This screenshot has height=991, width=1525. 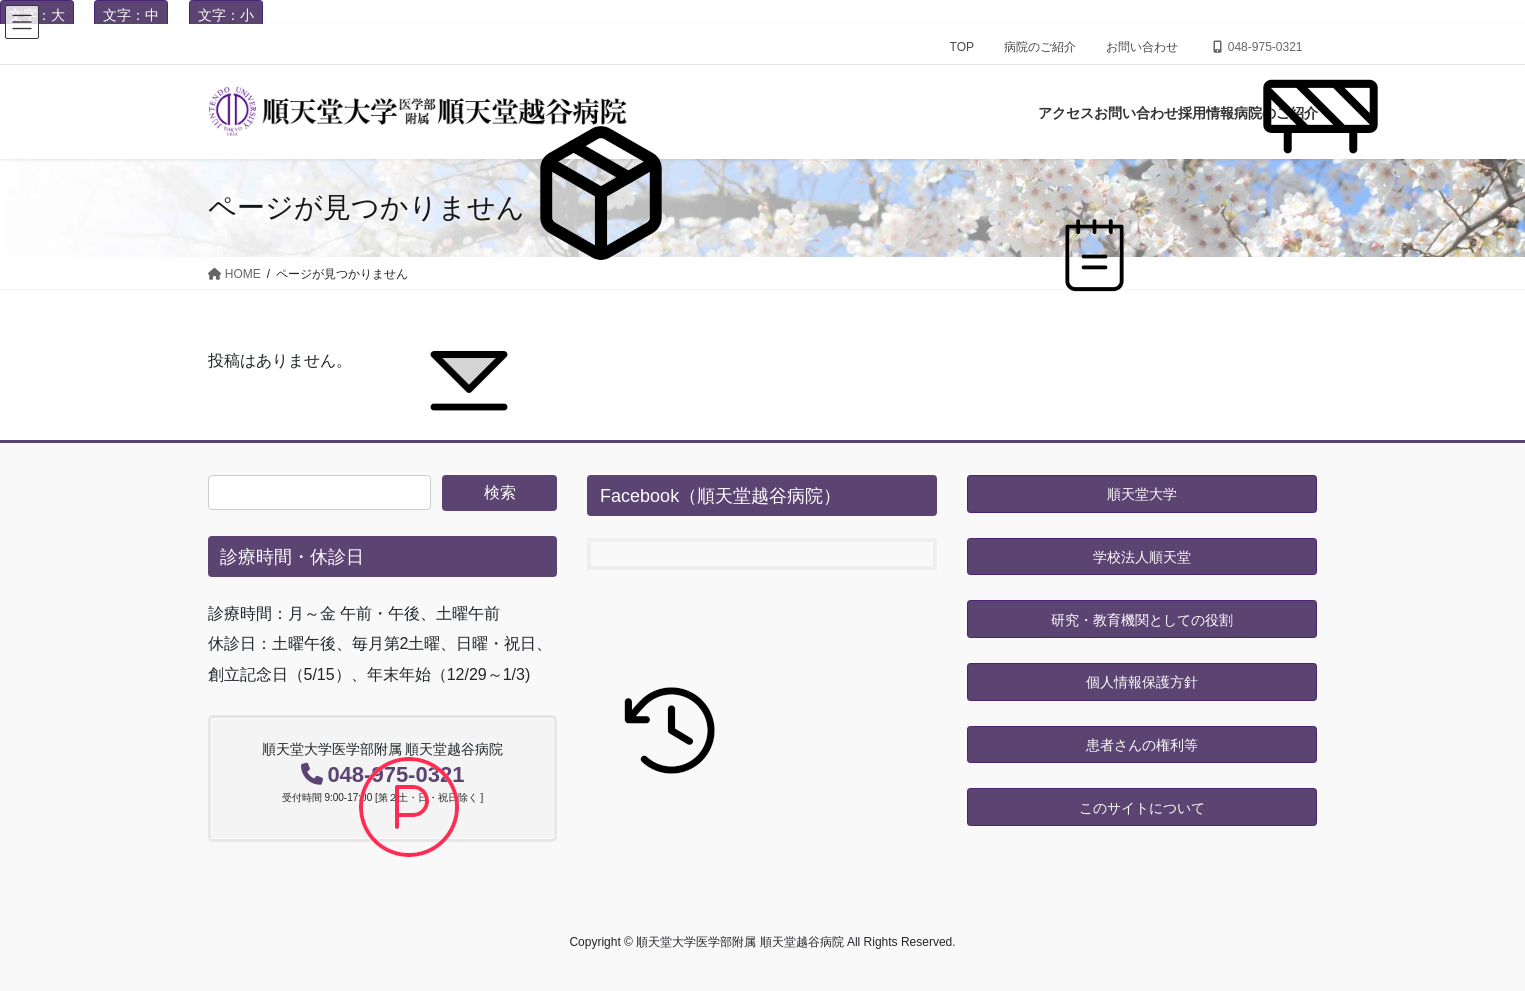 I want to click on expand content below, so click(x=469, y=379).